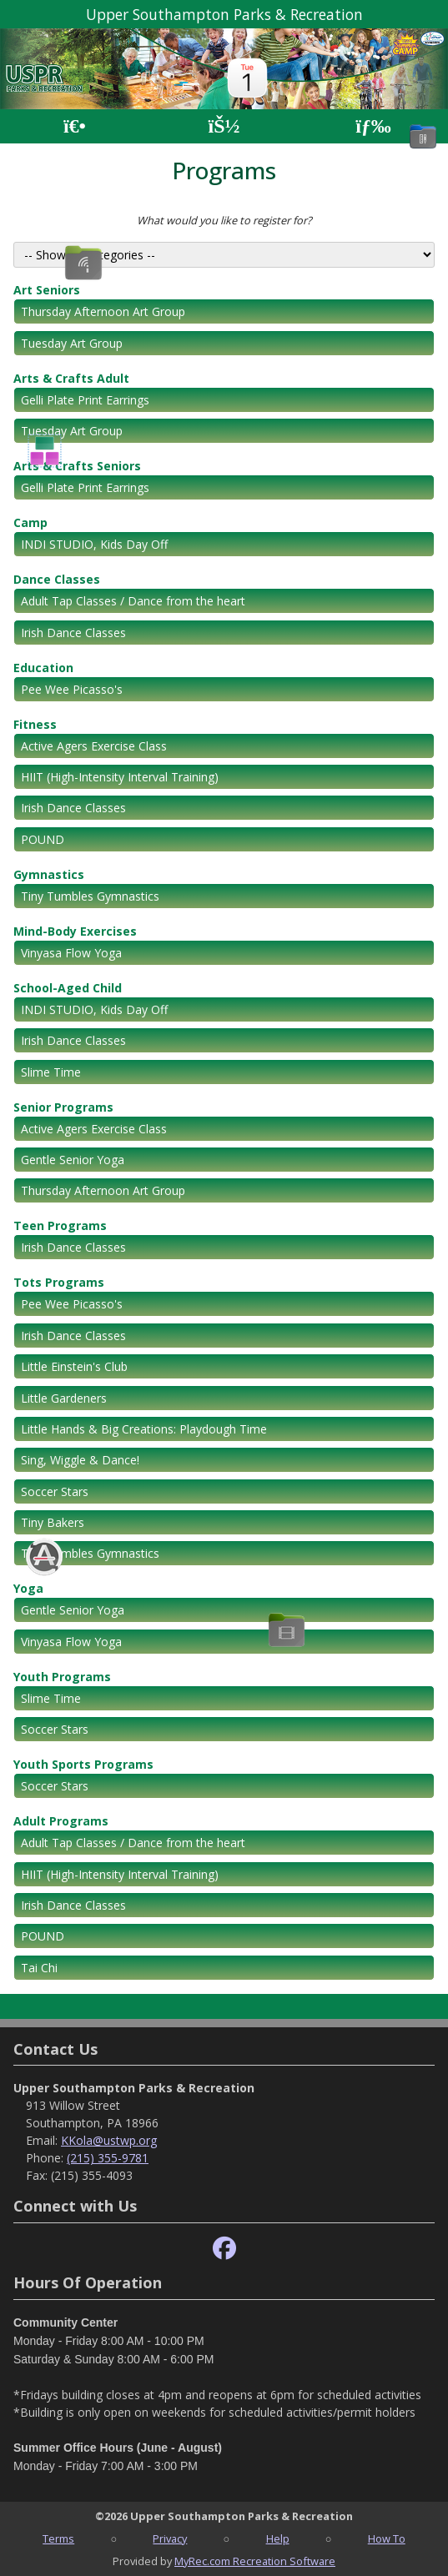  Describe the element at coordinates (423, 136) in the screenshot. I see `open templates folder` at that location.